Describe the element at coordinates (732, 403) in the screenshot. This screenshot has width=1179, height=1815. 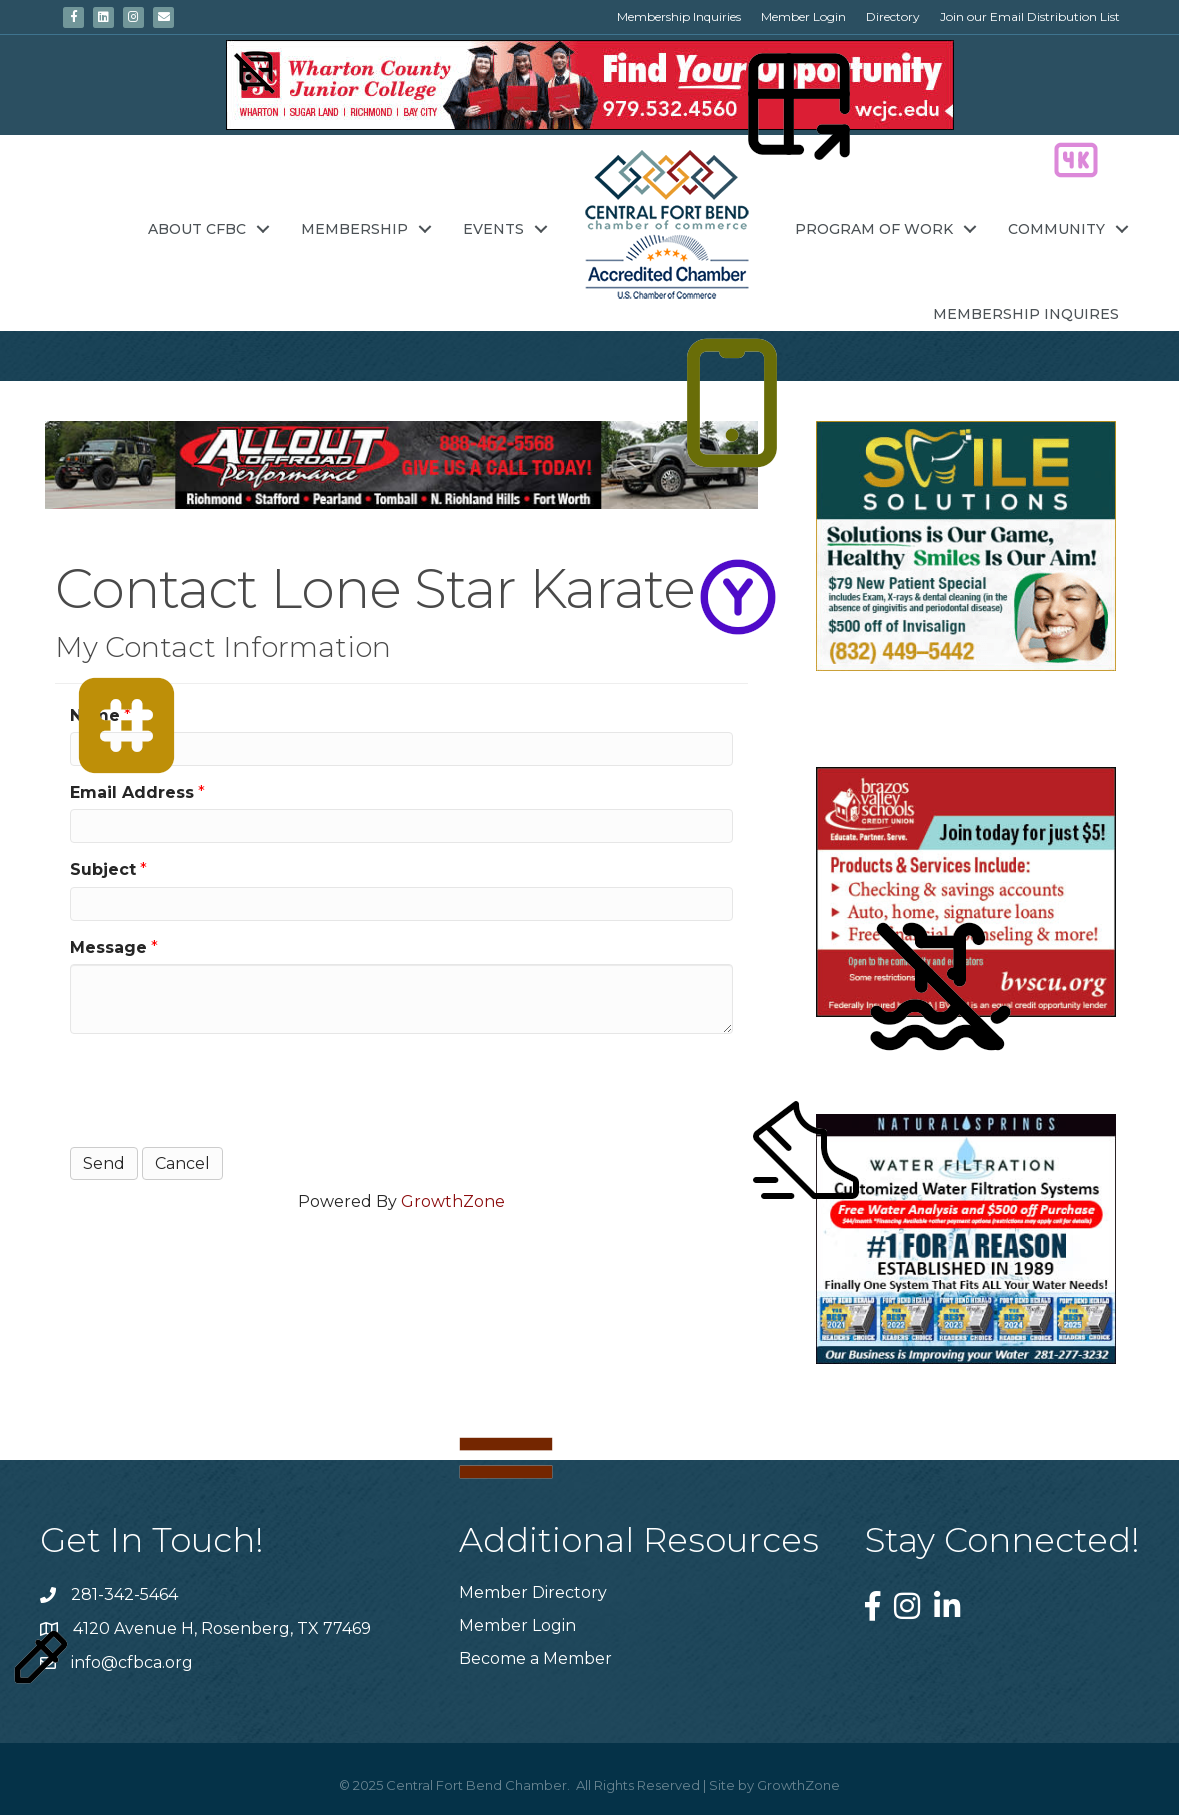
I see `switch to mobile view` at that location.